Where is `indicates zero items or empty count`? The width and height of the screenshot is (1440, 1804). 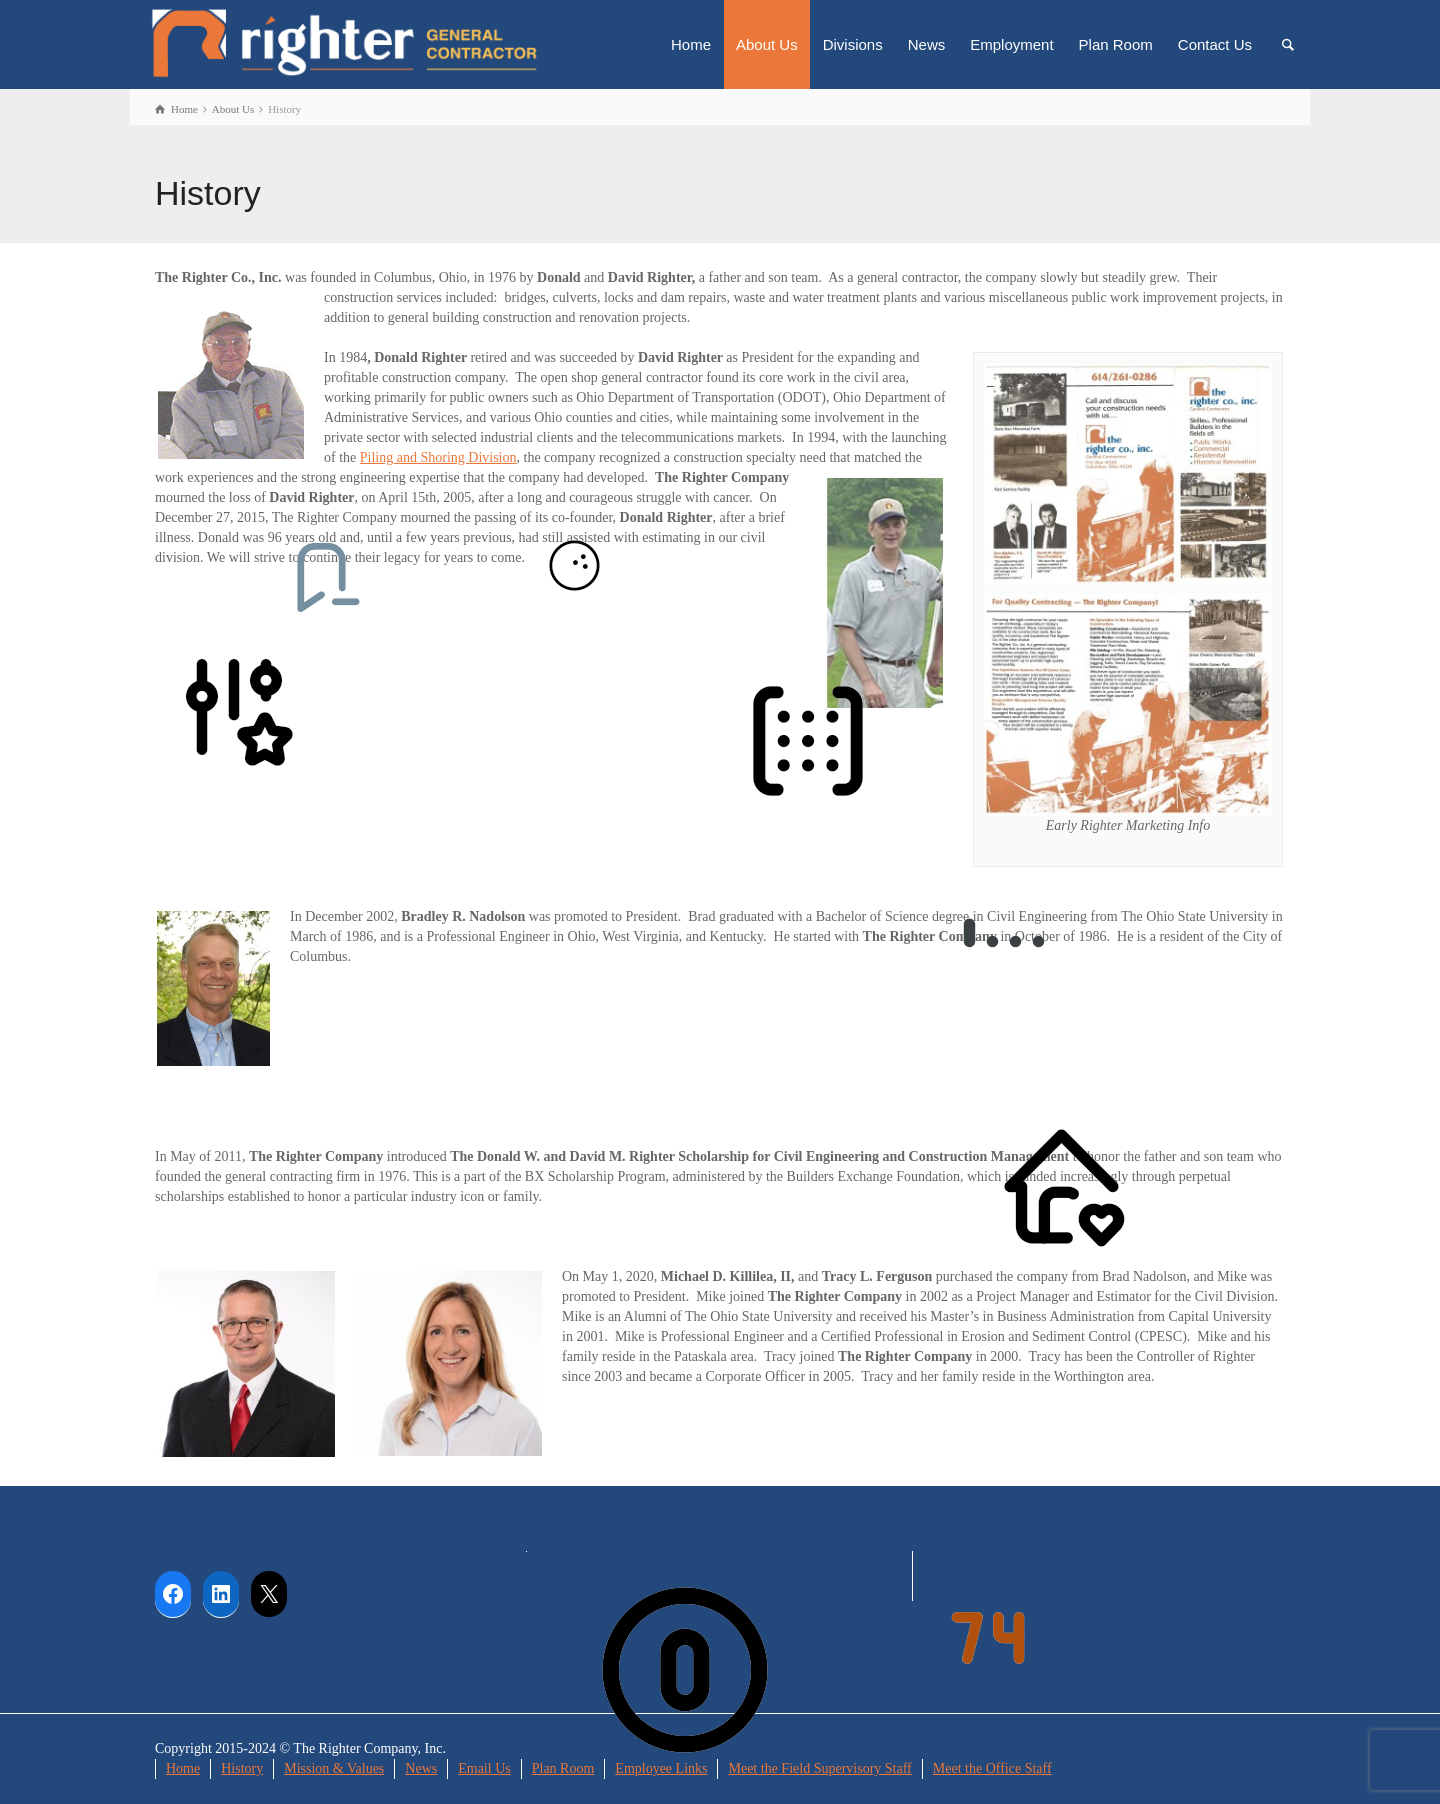 indicates zero items or empty count is located at coordinates (685, 1670).